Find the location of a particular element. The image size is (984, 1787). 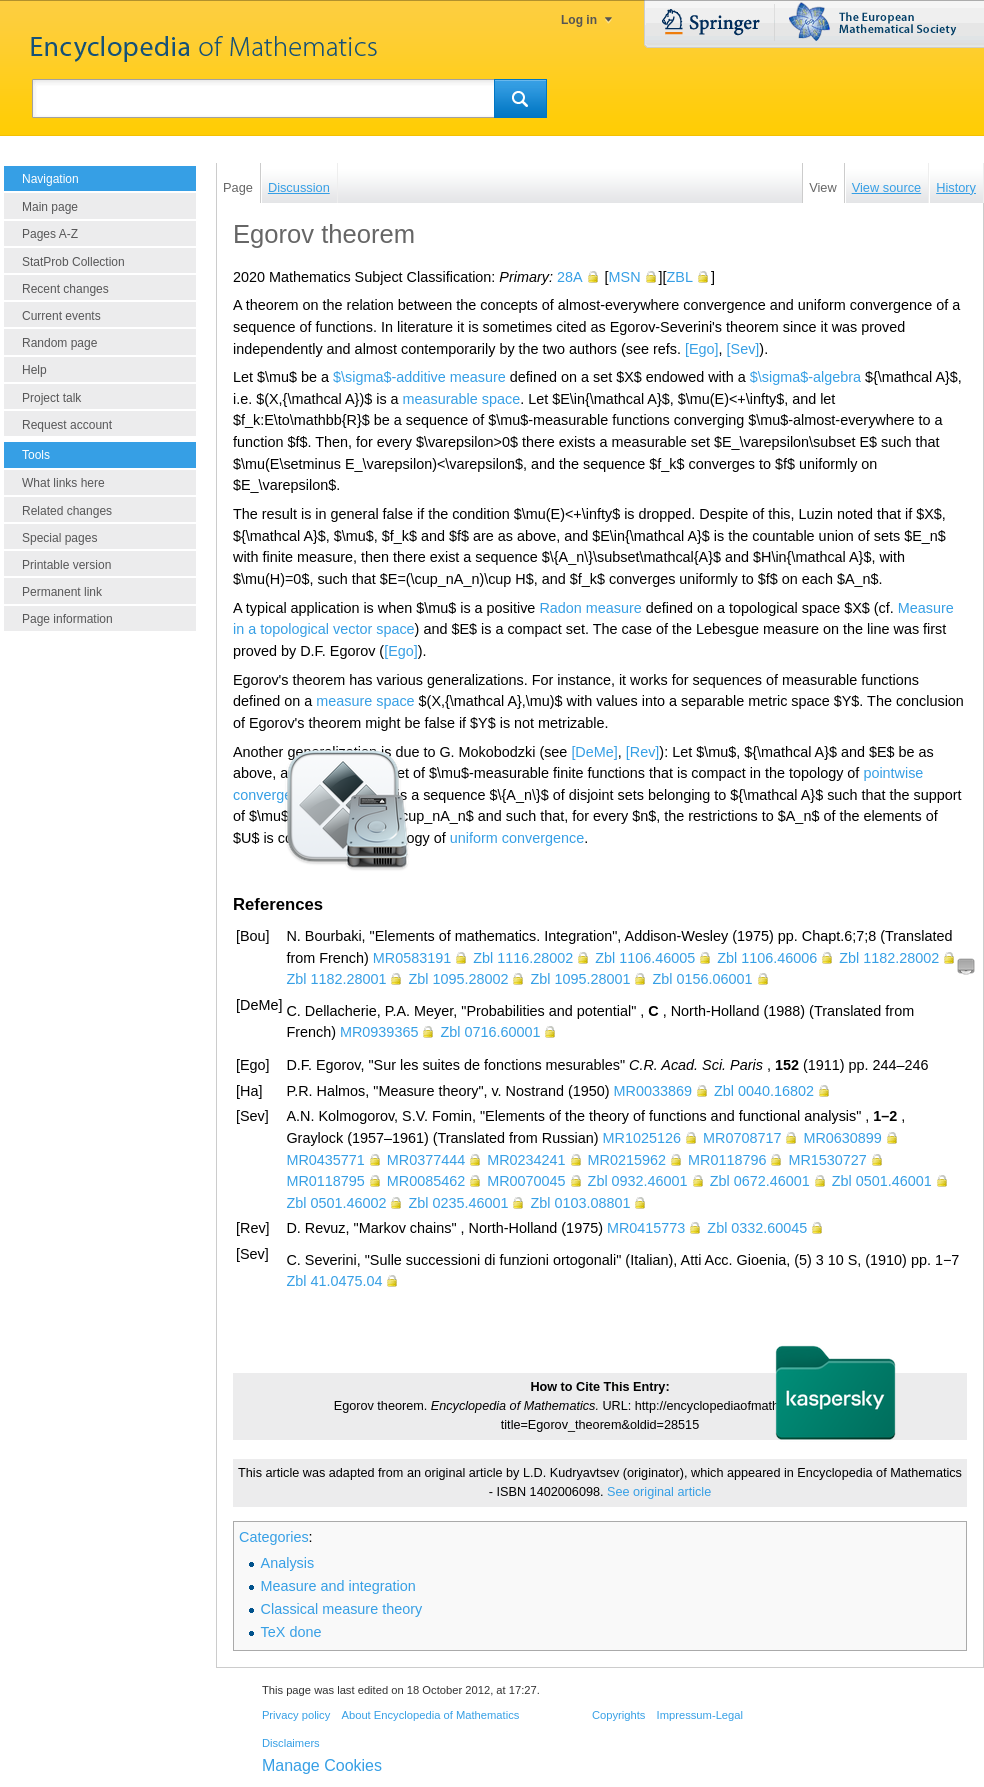

folder containing kaspersky antivirus files is located at coordinates (835, 1396).